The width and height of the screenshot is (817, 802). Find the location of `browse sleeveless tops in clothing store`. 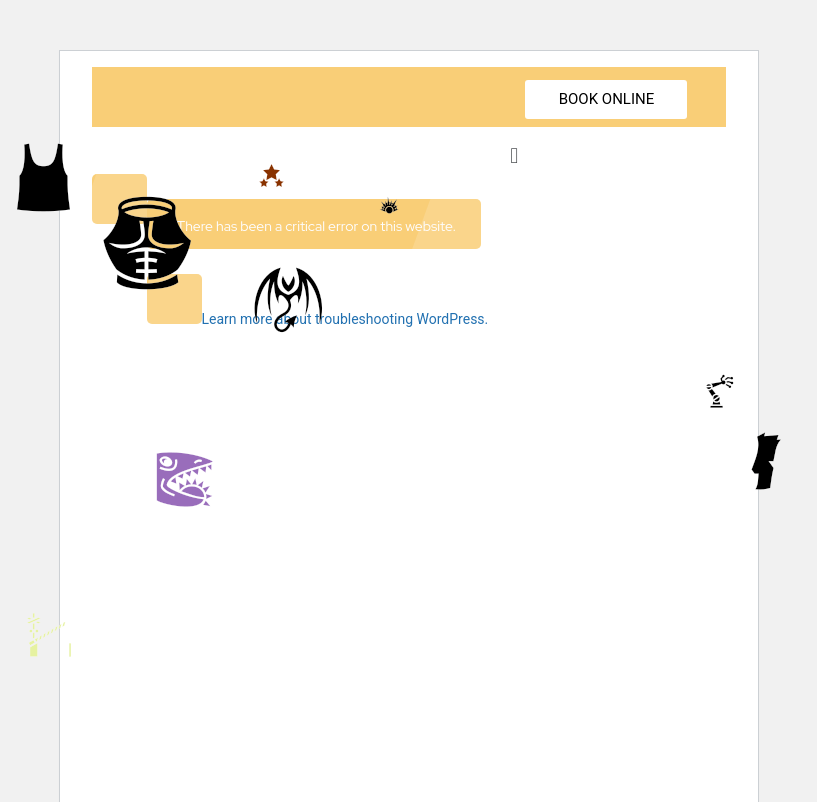

browse sleeveless tops in clothing store is located at coordinates (43, 177).